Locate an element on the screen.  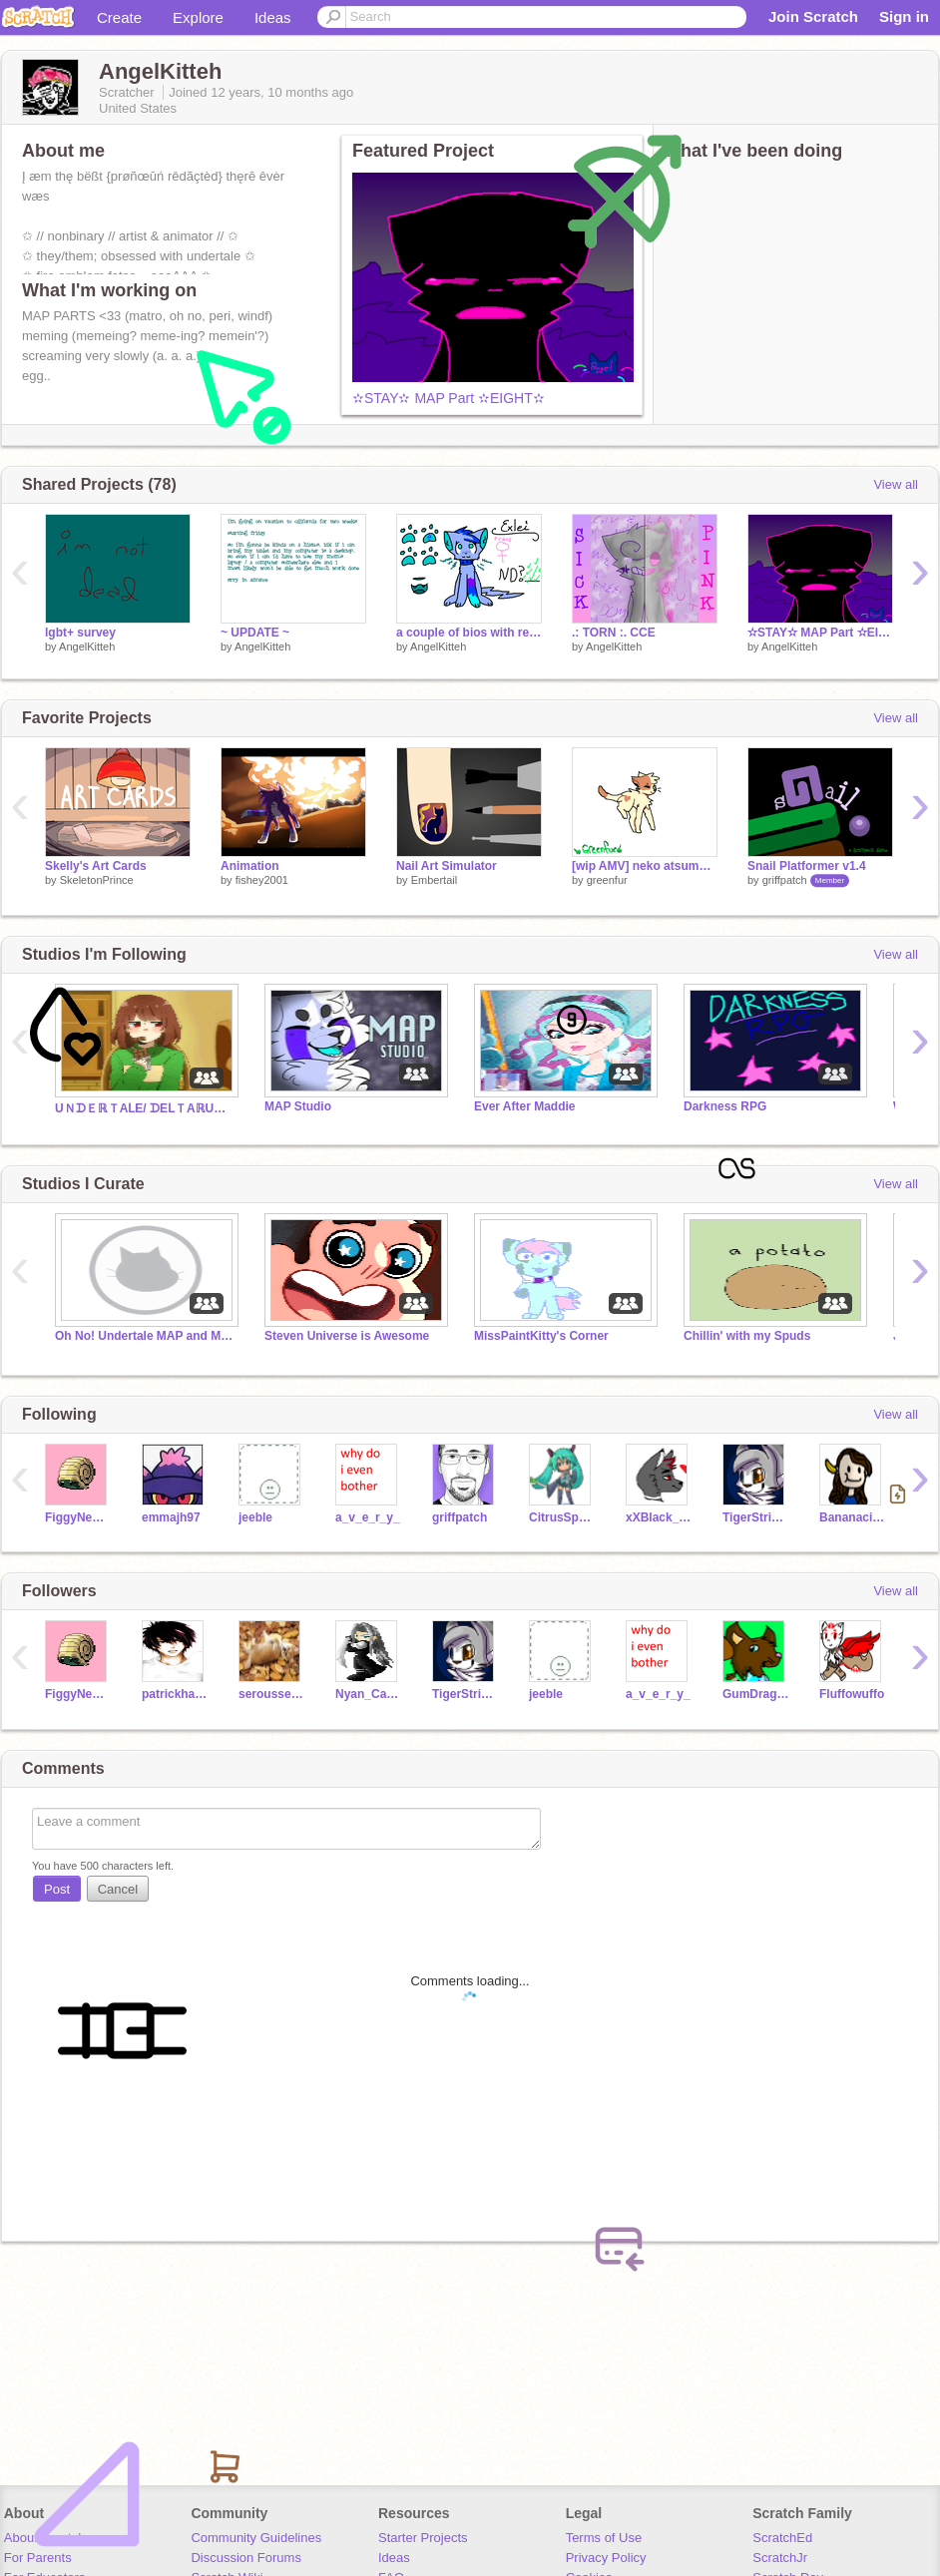
view your shopping cart is located at coordinates (225, 2466).